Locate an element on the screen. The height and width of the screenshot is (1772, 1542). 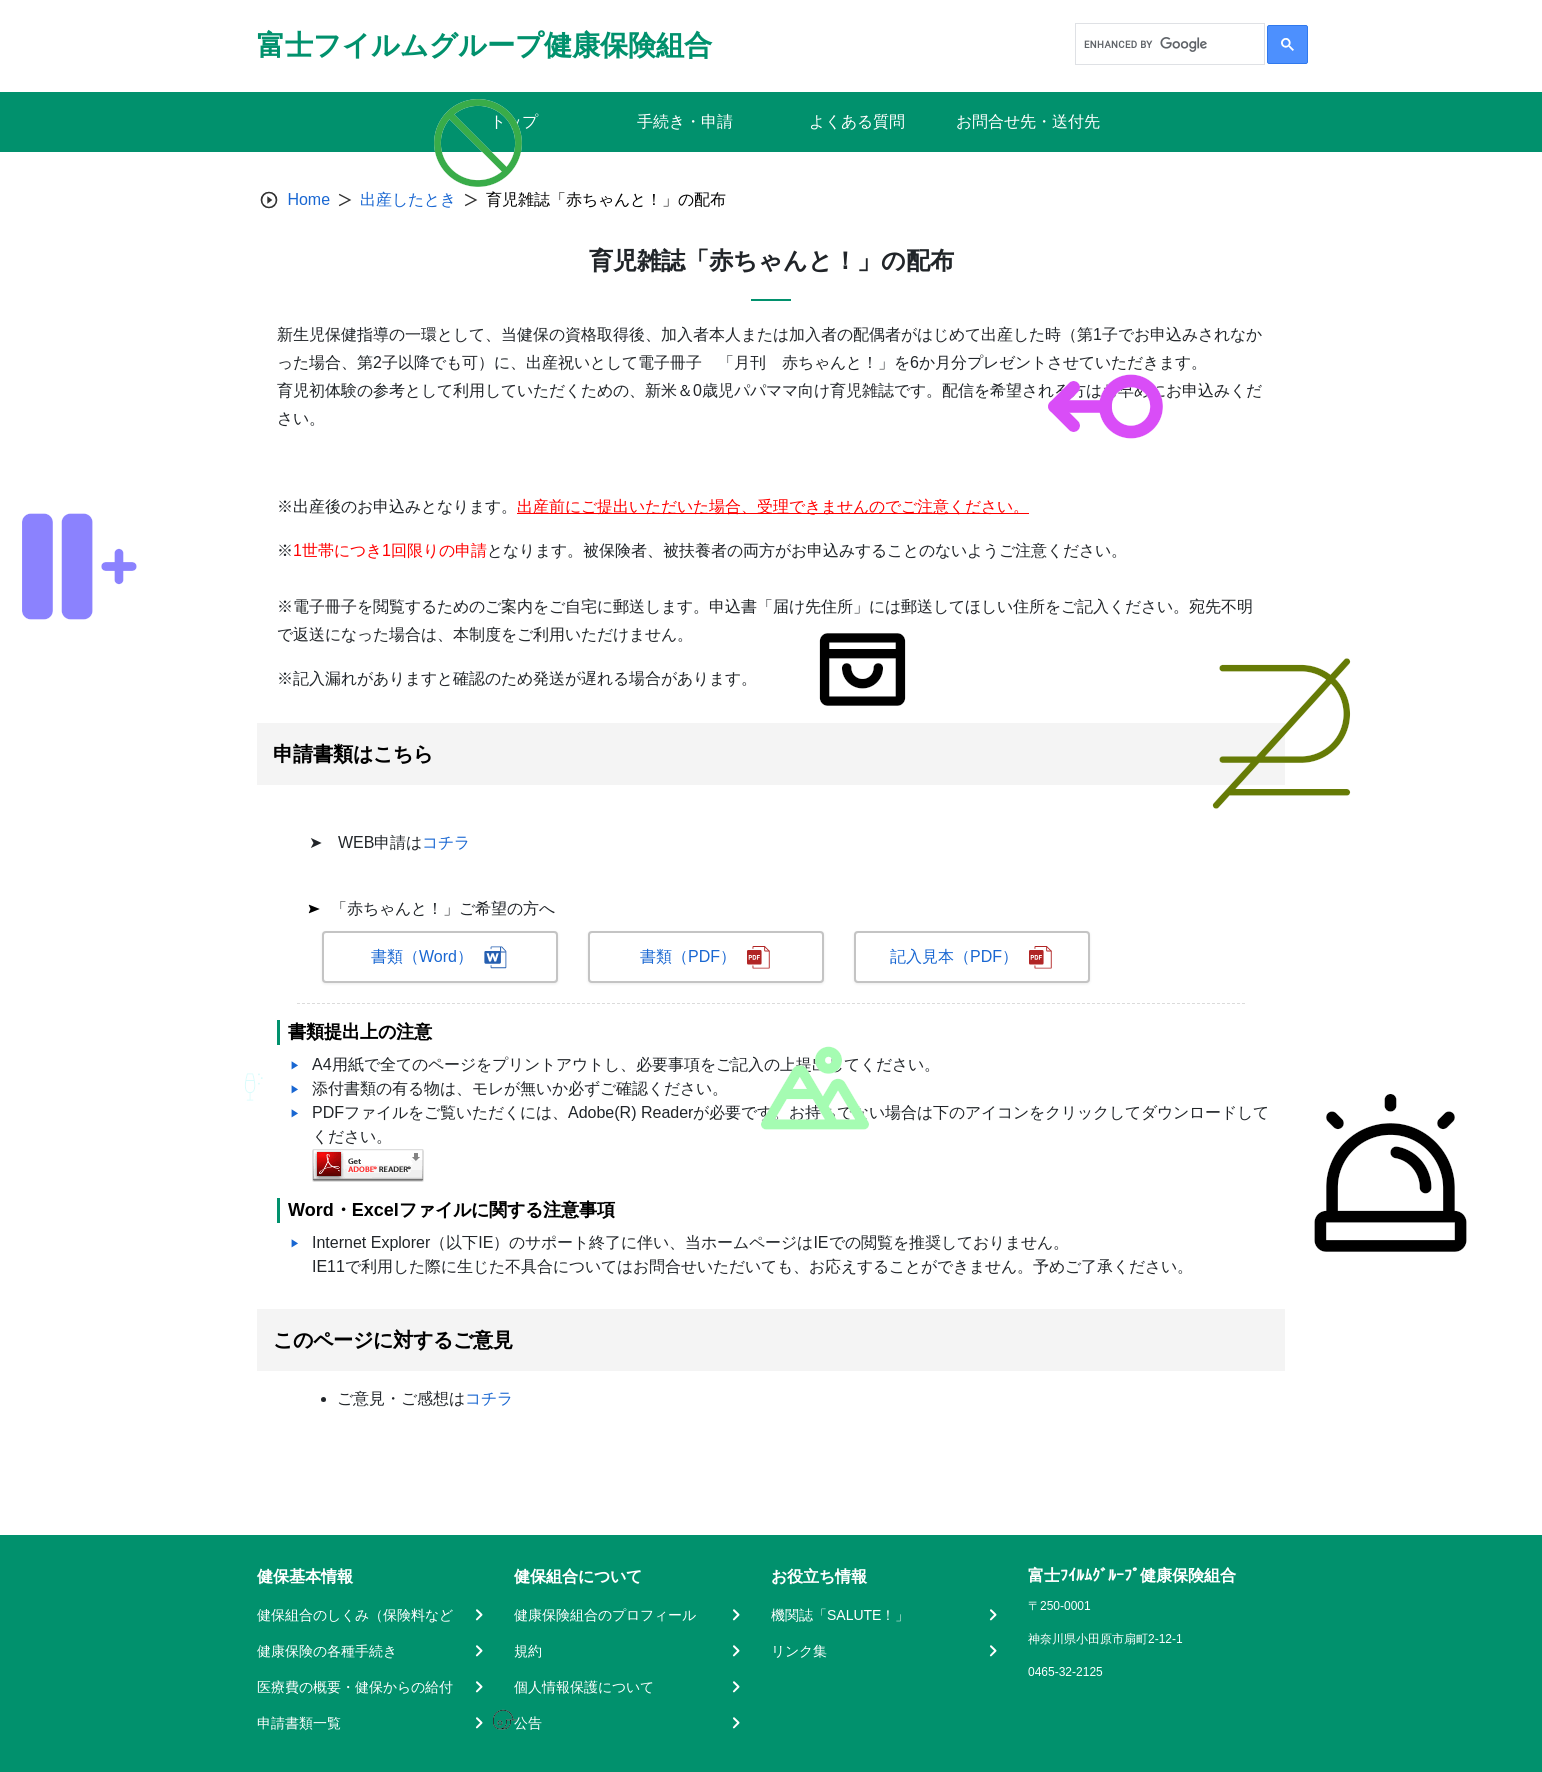
view landscape or nature photos is located at coordinates (815, 1094).